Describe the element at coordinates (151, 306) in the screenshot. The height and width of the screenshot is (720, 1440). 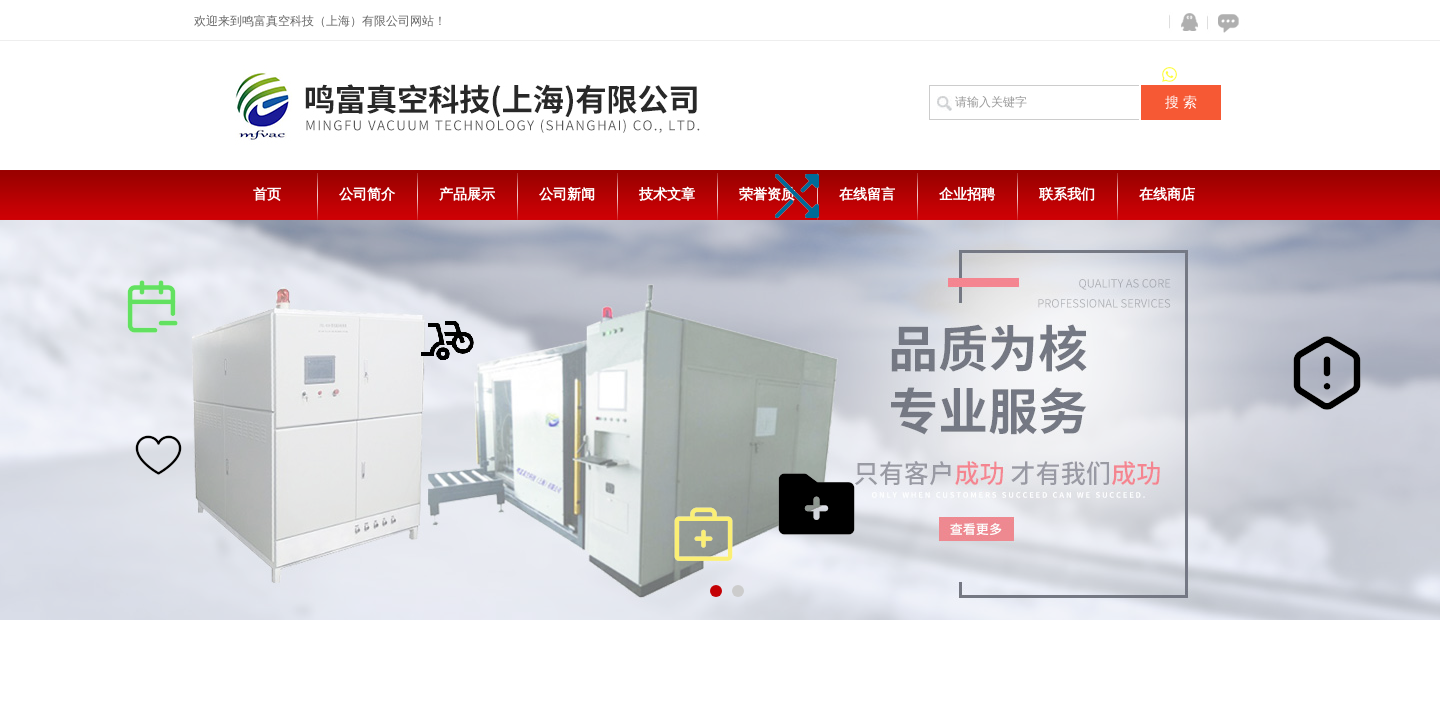
I see `remove an event from your calendar` at that location.